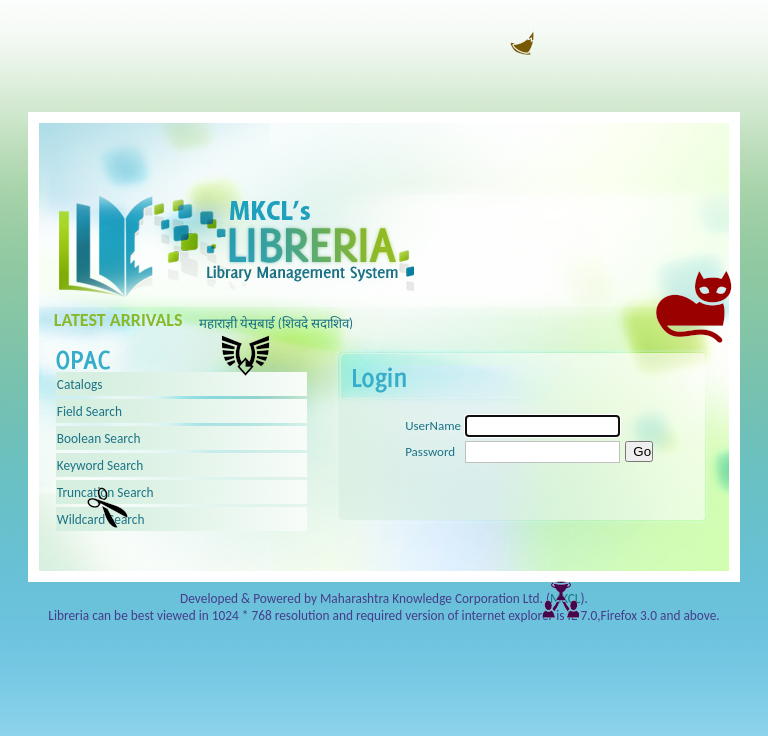 The image size is (768, 736). Describe the element at coordinates (245, 352) in the screenshot. I see `guild or faction emblem in a game interface` at that location.